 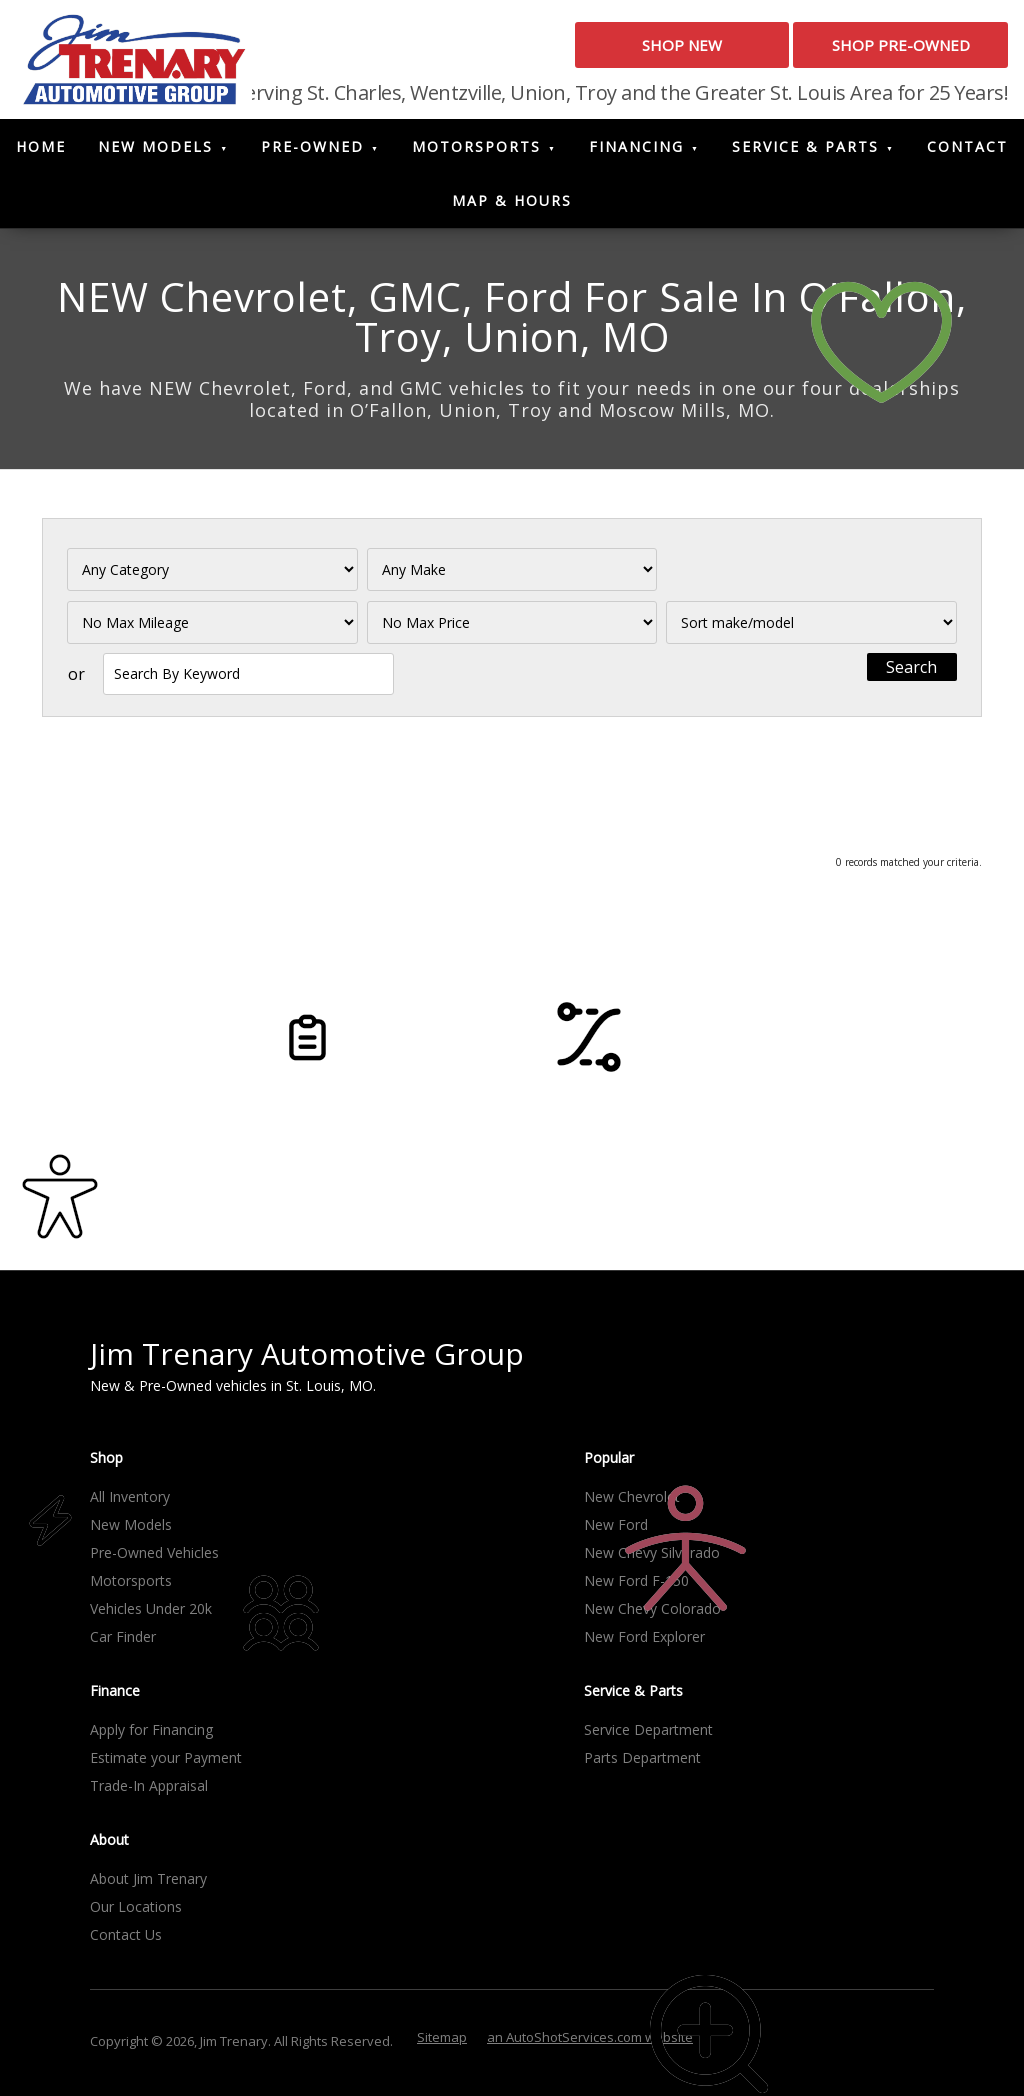 What do you see at coordinates (50, 1520) in the screenshot?
I see `indicates a quick action or shortcut` at bounding box center [50, 1520].